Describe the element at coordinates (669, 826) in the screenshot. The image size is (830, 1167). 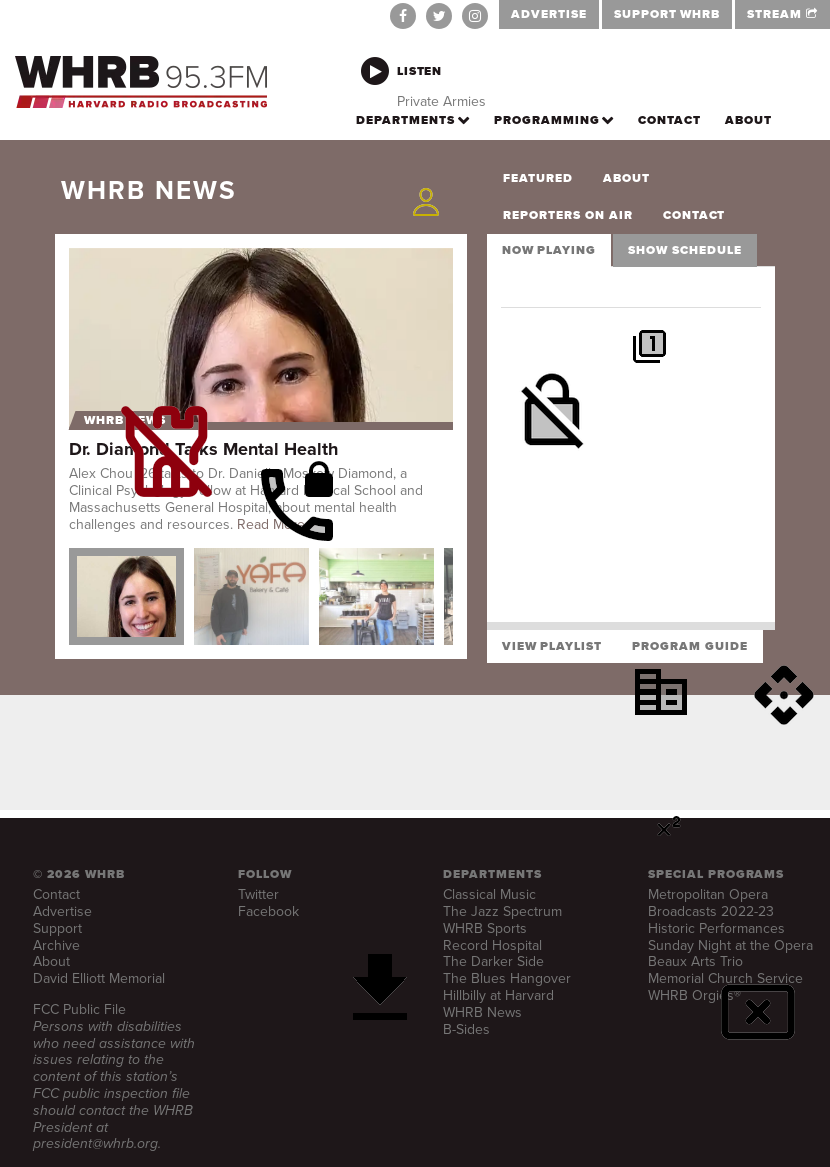
I see `format text as superscript` at that location.